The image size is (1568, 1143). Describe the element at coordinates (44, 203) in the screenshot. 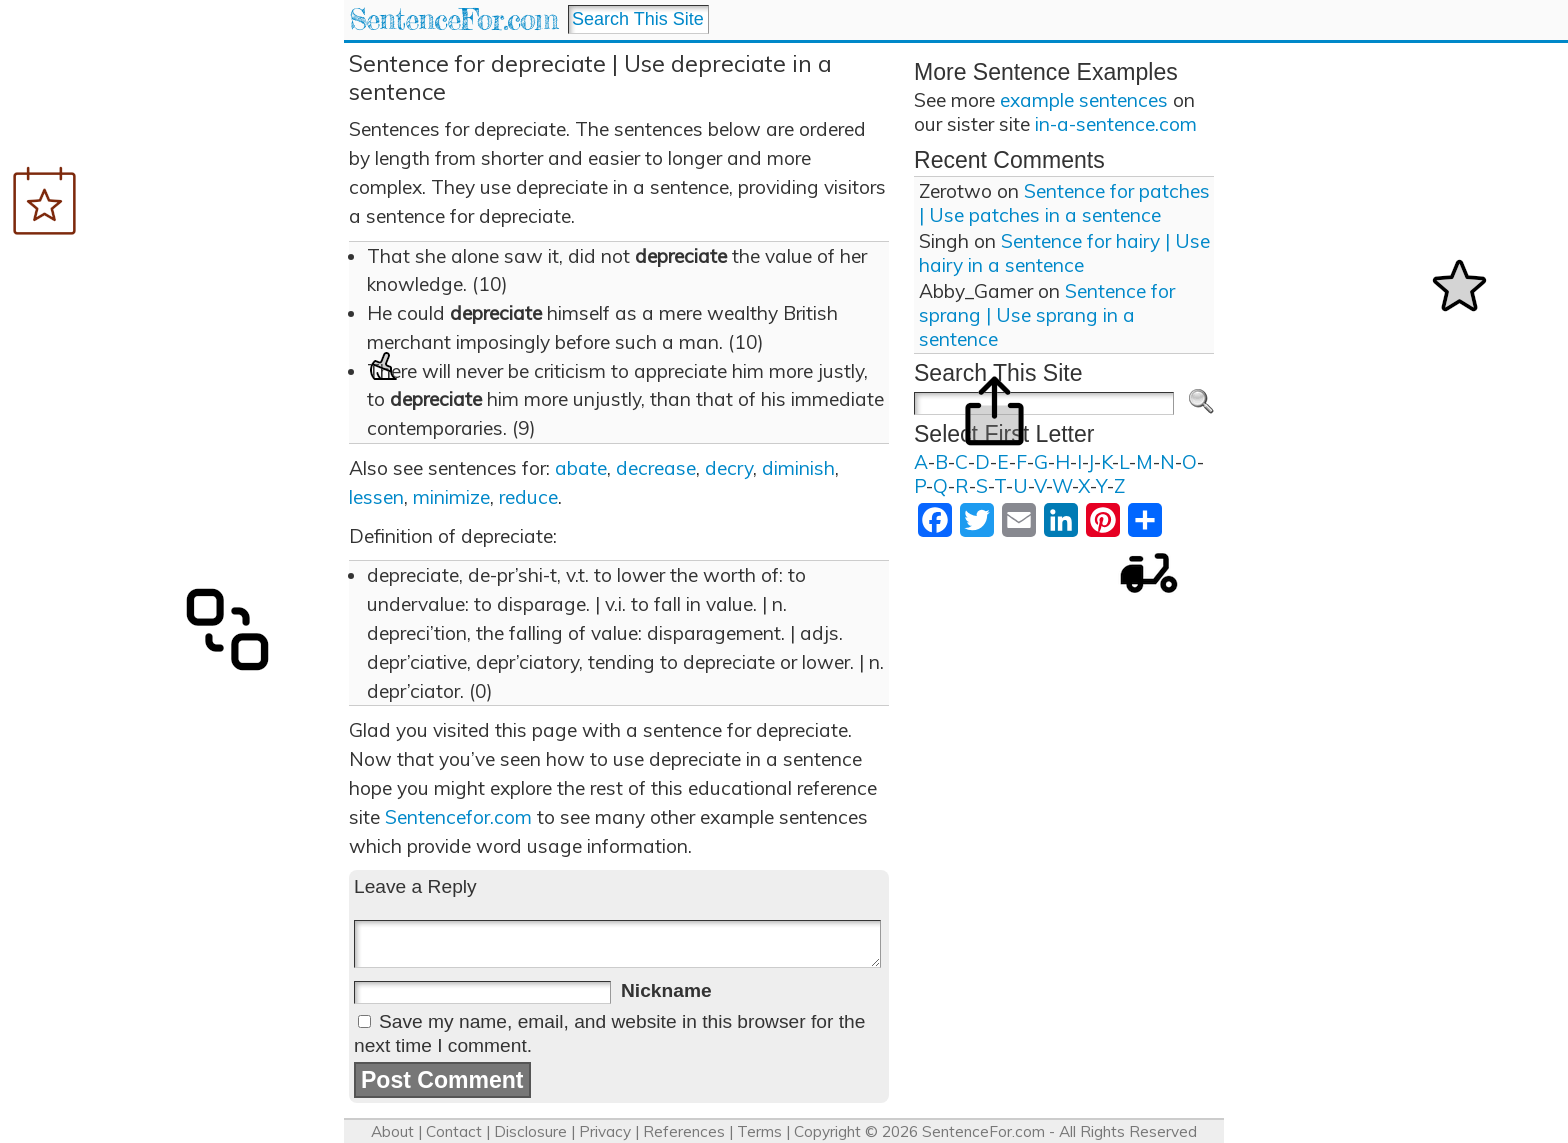

I see `view starred or favorite events` at that location.